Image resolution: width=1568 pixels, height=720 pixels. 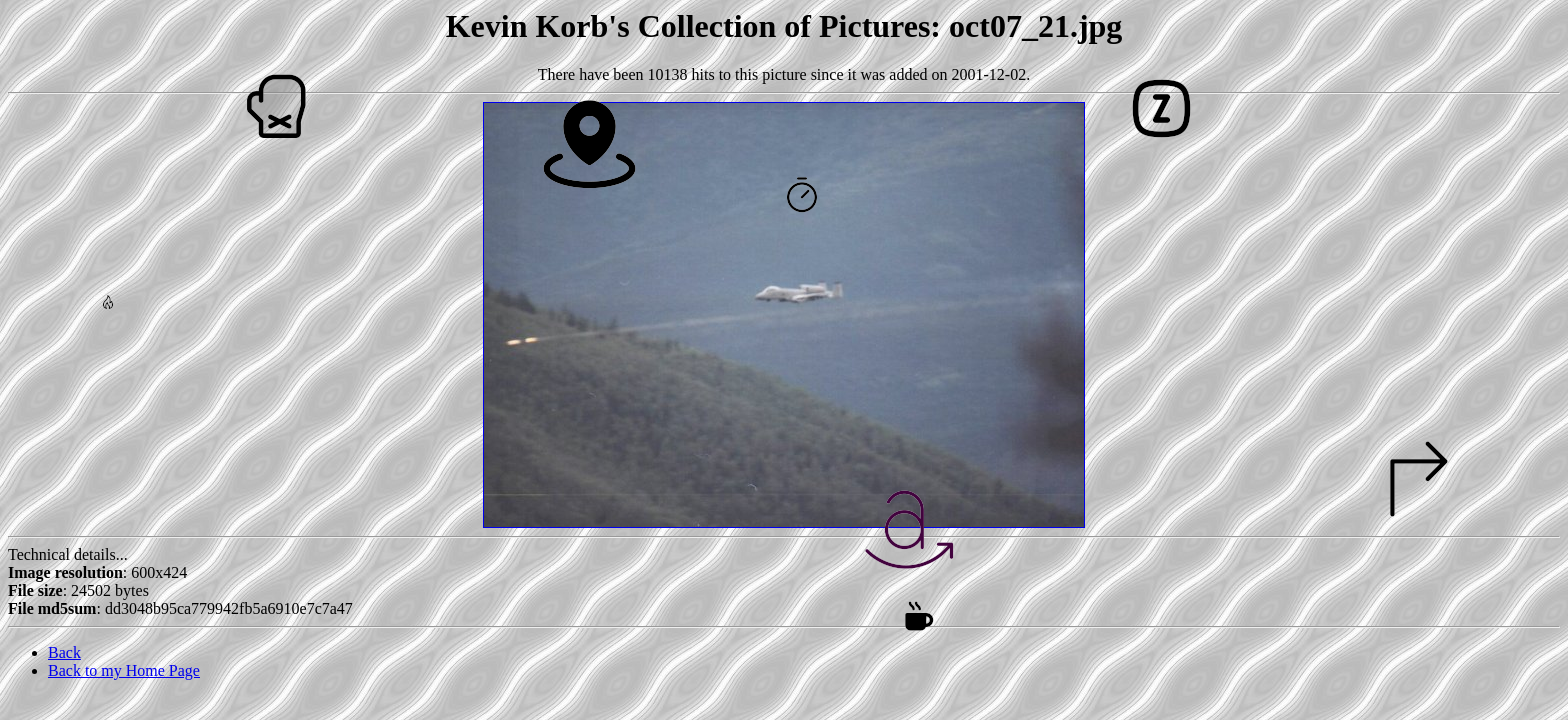 What do you see at coordinates (108, 302) in the screenshot?
I see `indicates trending or popular content` at bounding box center [108, 302].